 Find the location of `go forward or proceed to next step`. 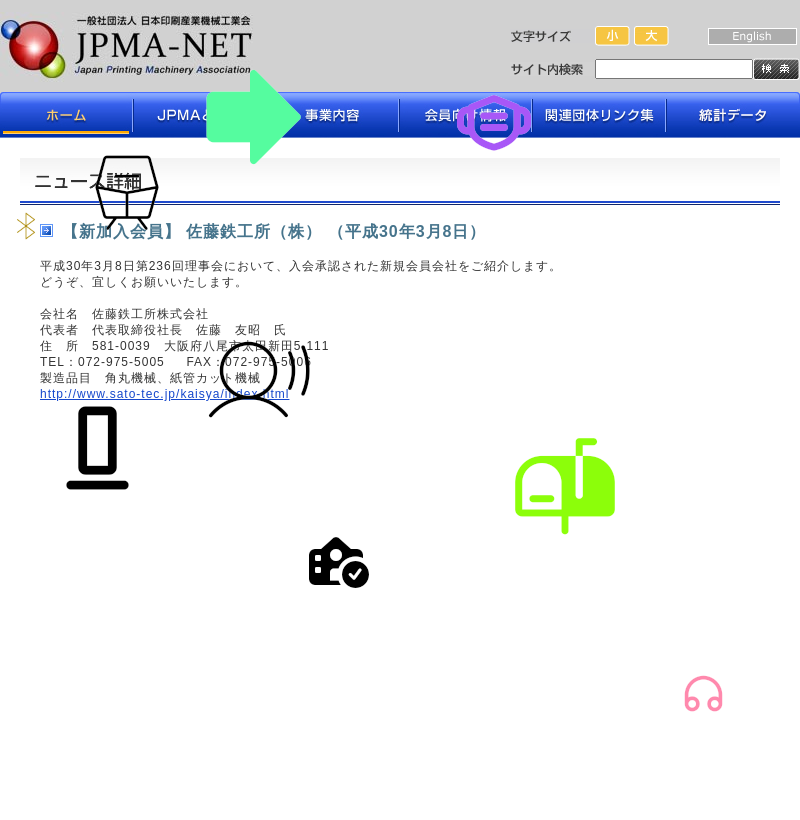

go forward or proceed to next step is located at coordinates (250, 117).